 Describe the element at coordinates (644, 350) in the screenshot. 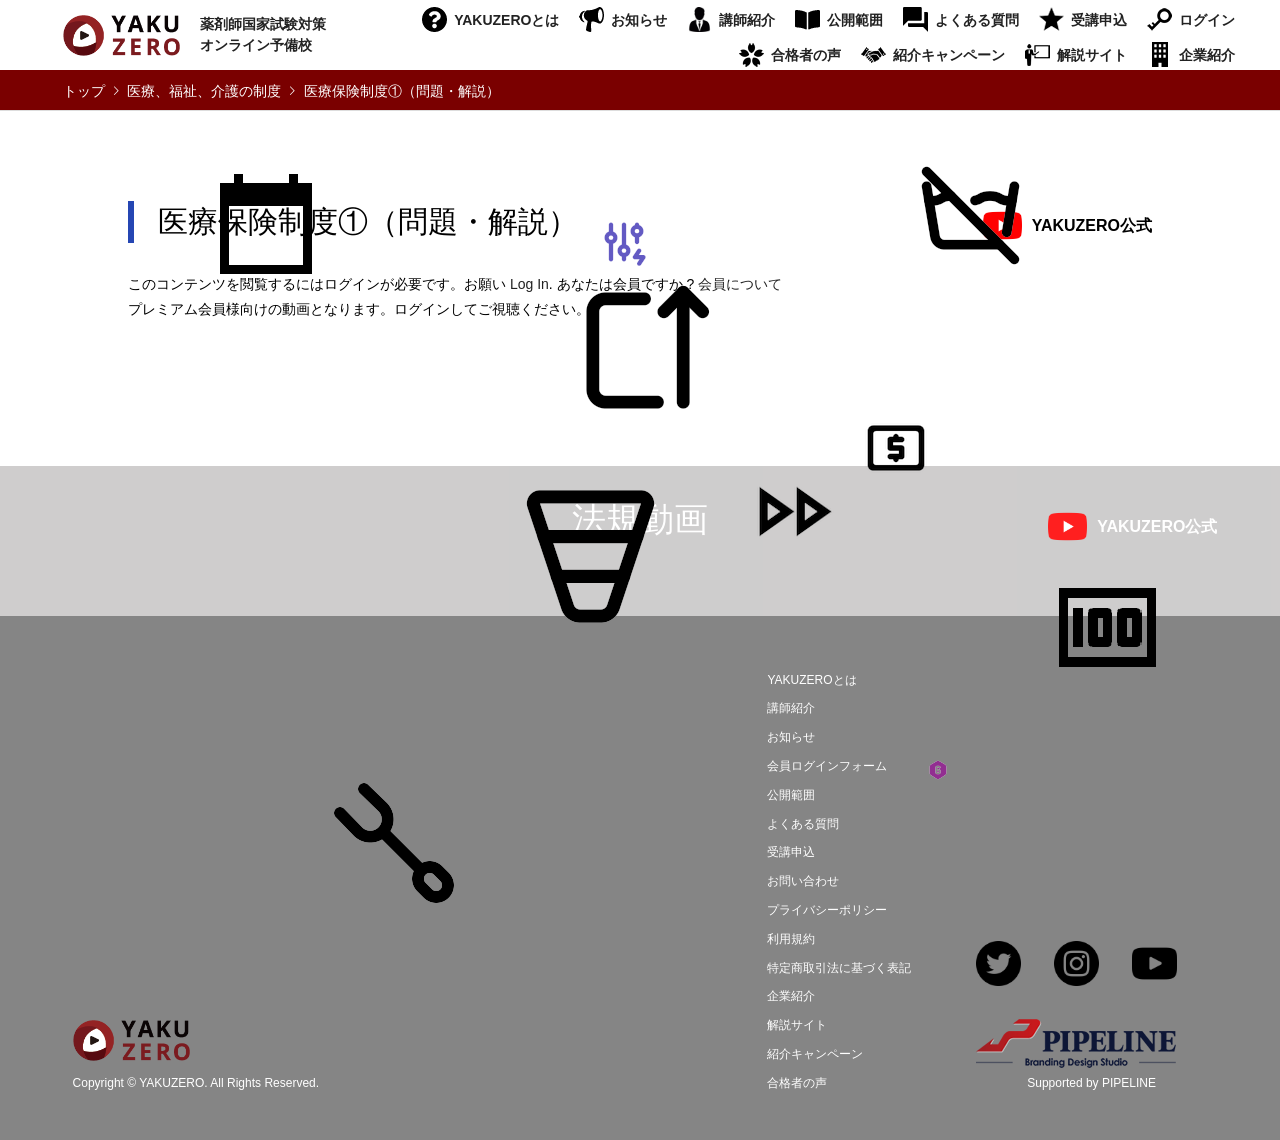

I see `auto-fit content to top edge` at that location.